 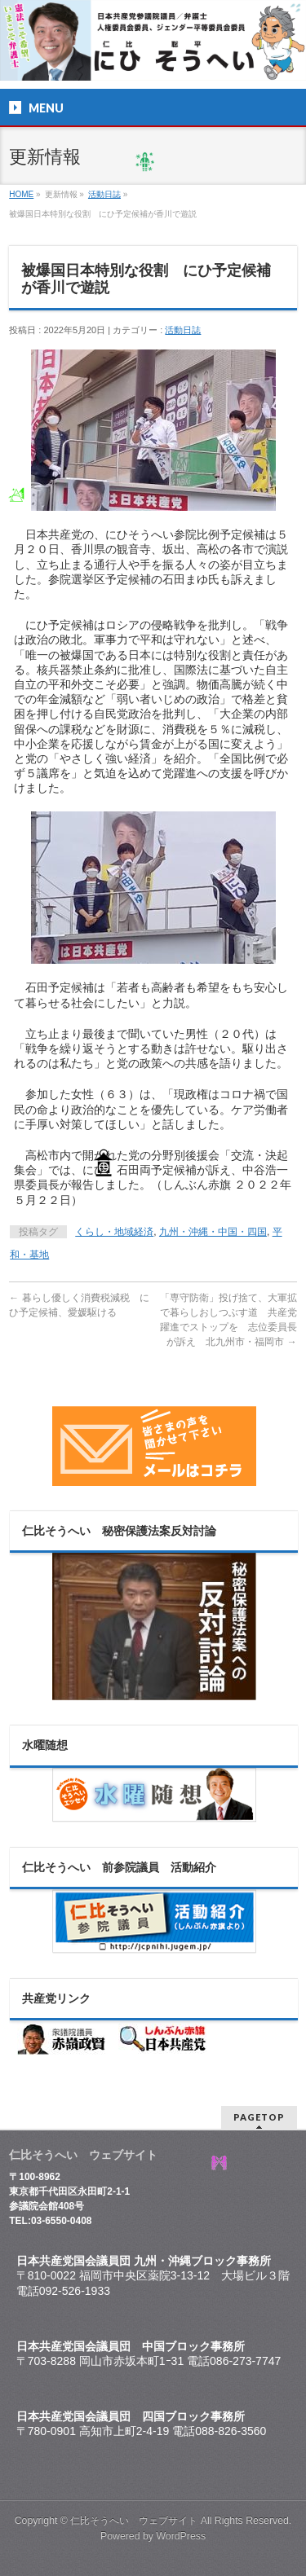 What do you see at coordinates (144, 161) in the screenshot?
I see `indicates severe winter weather conditions` at bounding box center [144, 161].